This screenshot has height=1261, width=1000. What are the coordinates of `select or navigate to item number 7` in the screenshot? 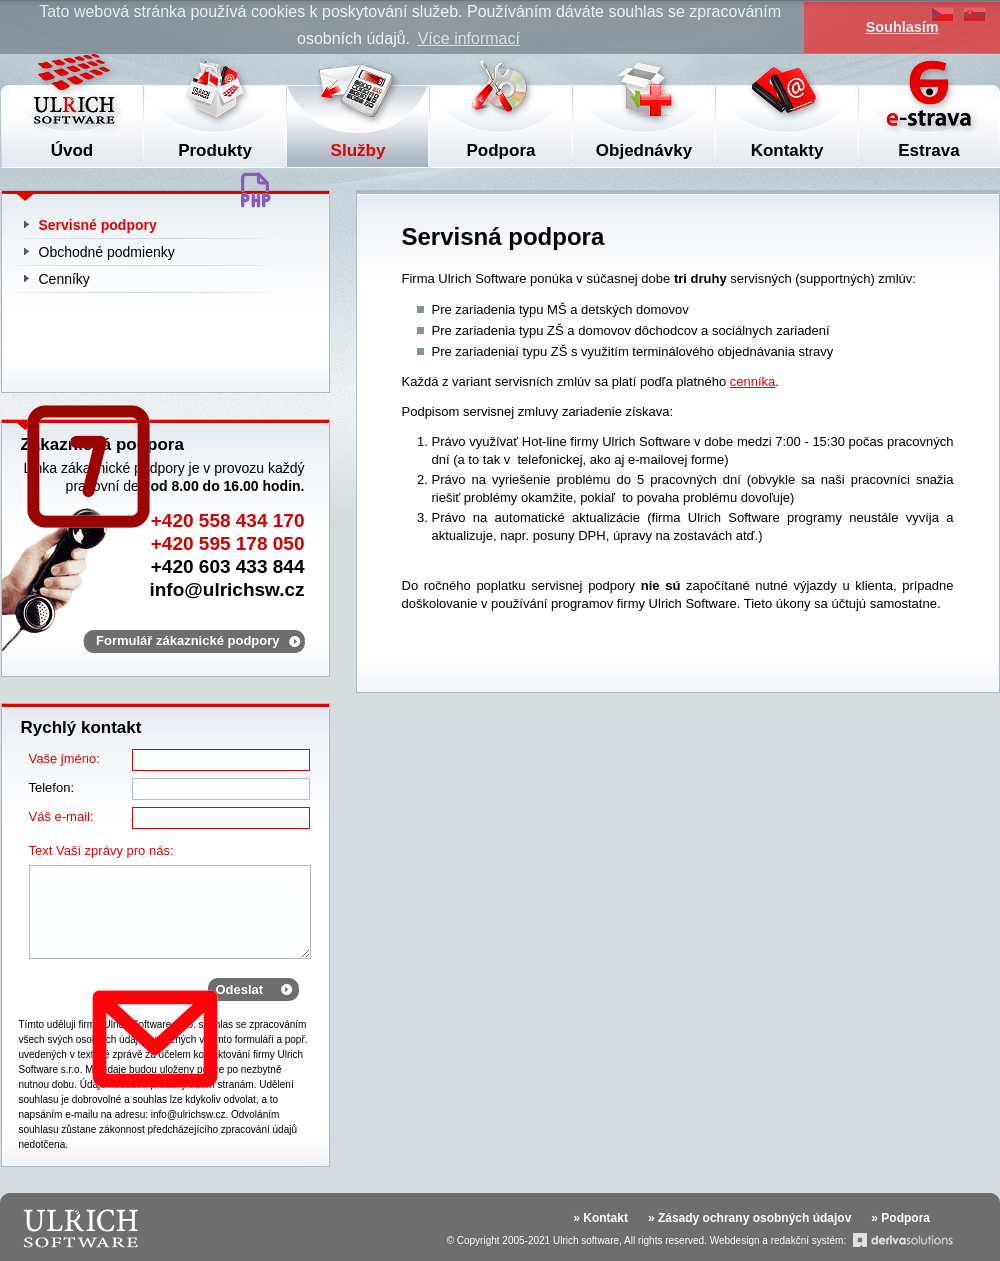 It's located at (88, 466).